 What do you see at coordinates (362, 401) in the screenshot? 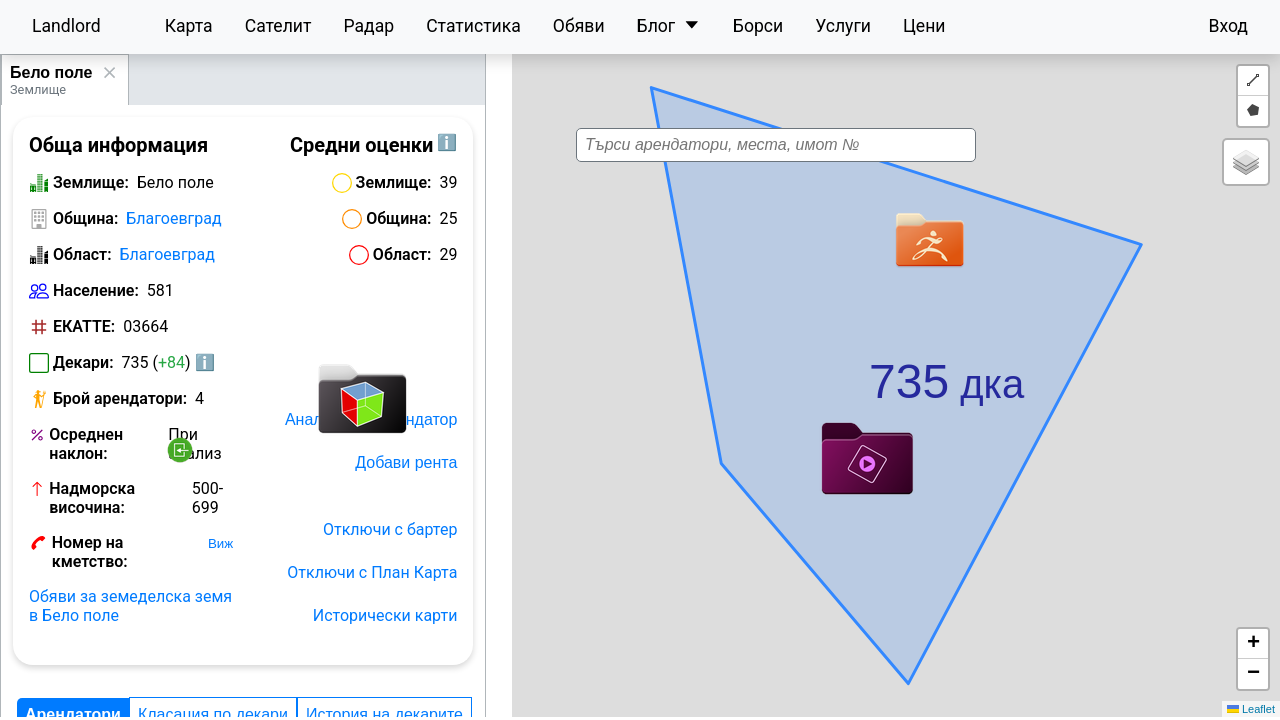
I see `open gtk folder` at bounding box center [362, 401].